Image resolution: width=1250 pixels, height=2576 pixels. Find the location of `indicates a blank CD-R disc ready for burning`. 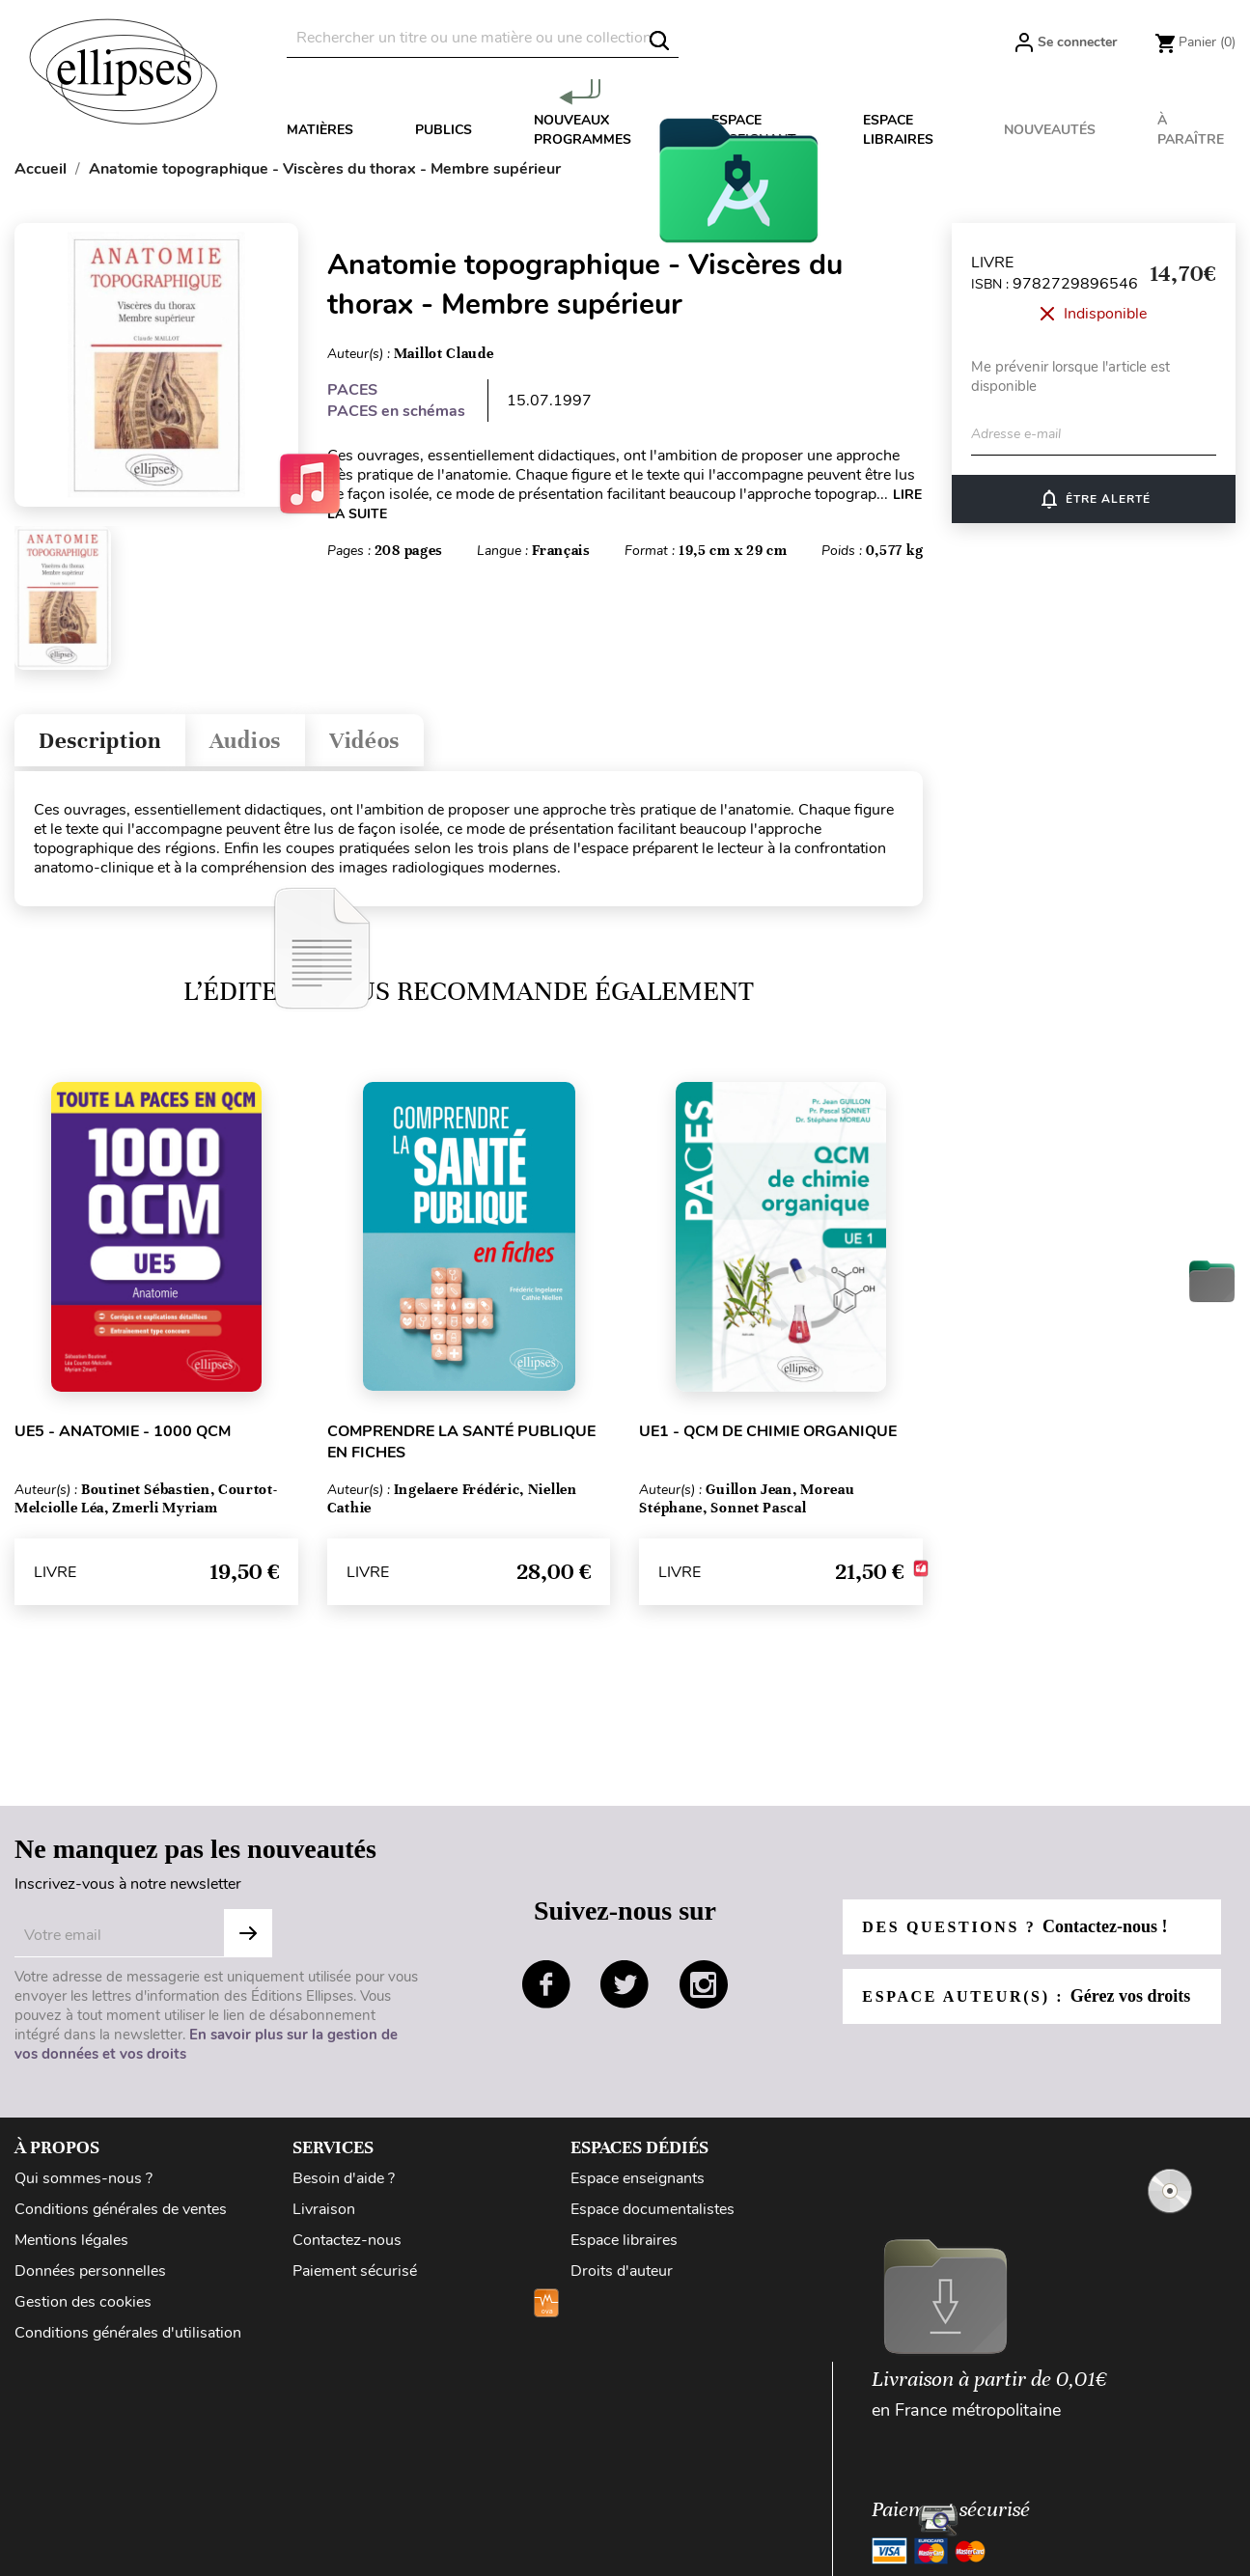

indicates a blank CD-R disc ready for burning is located at coordinates (1170, 2191).